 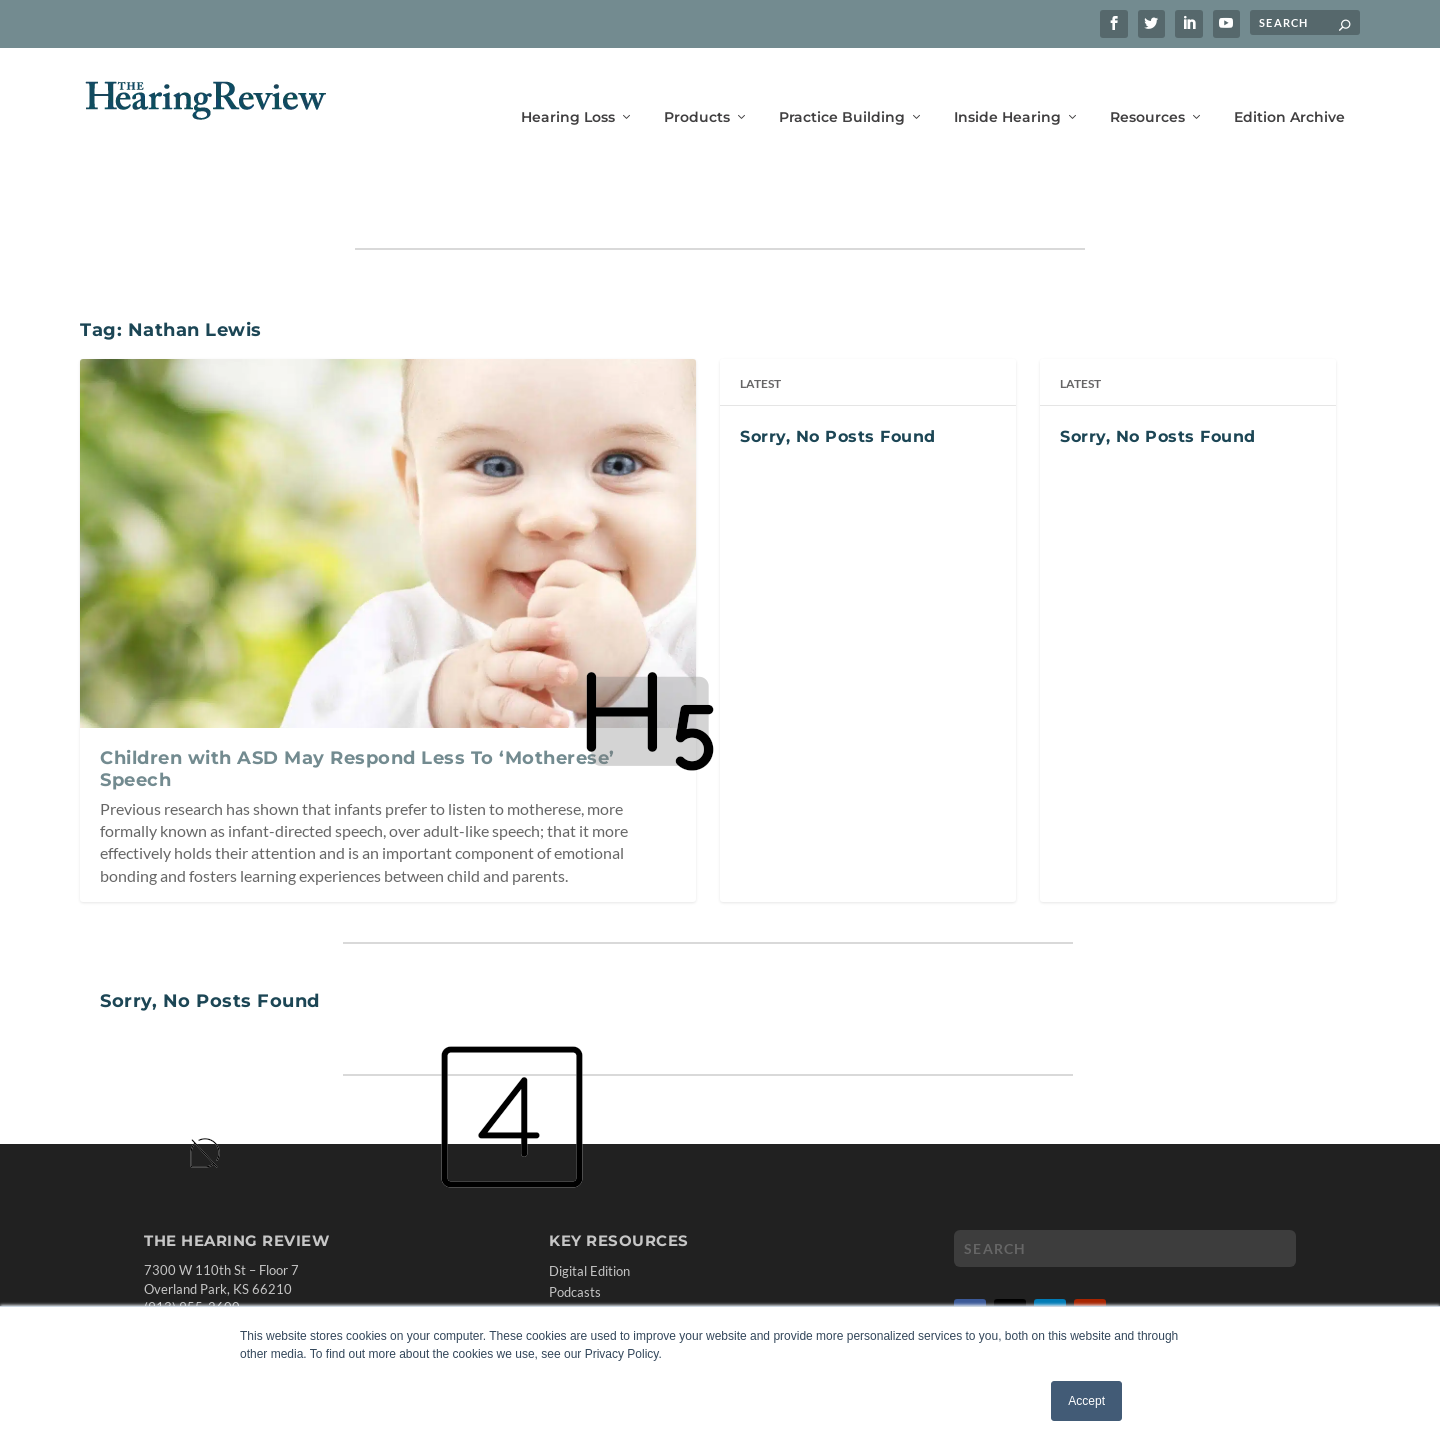 I want to click on select option number four, so click(x=512, y=1117).